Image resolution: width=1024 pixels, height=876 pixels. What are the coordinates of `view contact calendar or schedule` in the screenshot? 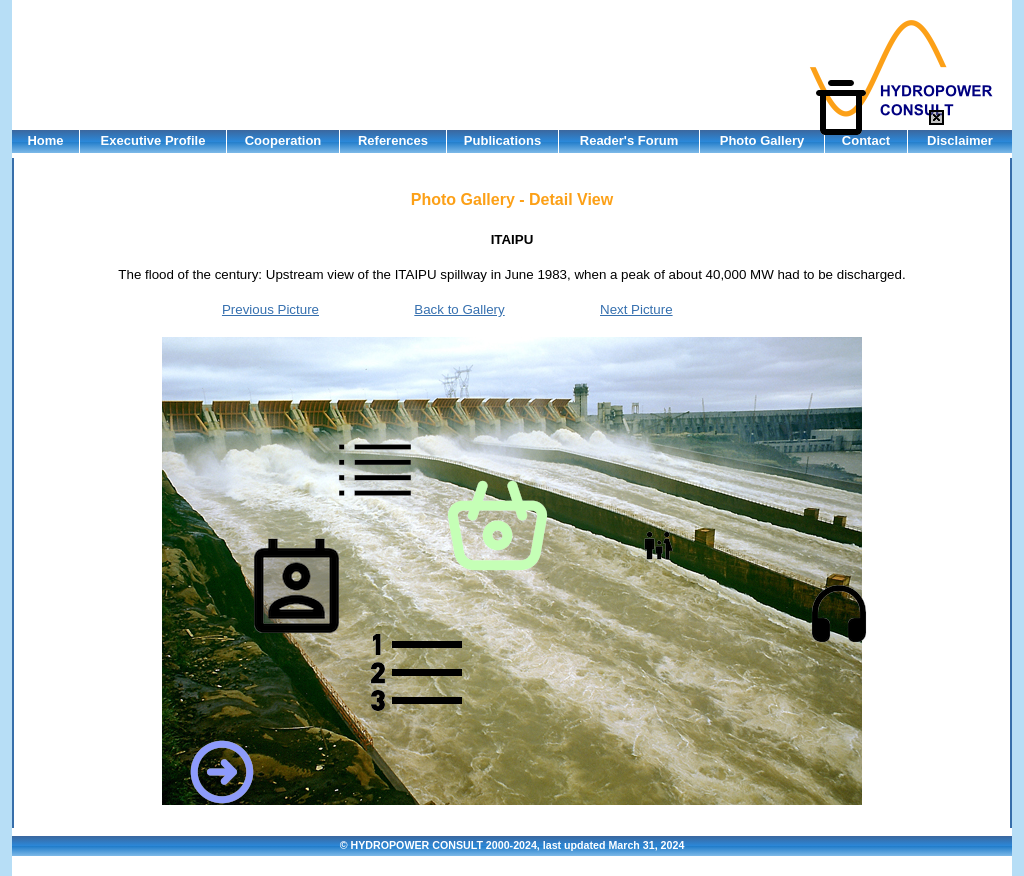 It's located at (296, 590).